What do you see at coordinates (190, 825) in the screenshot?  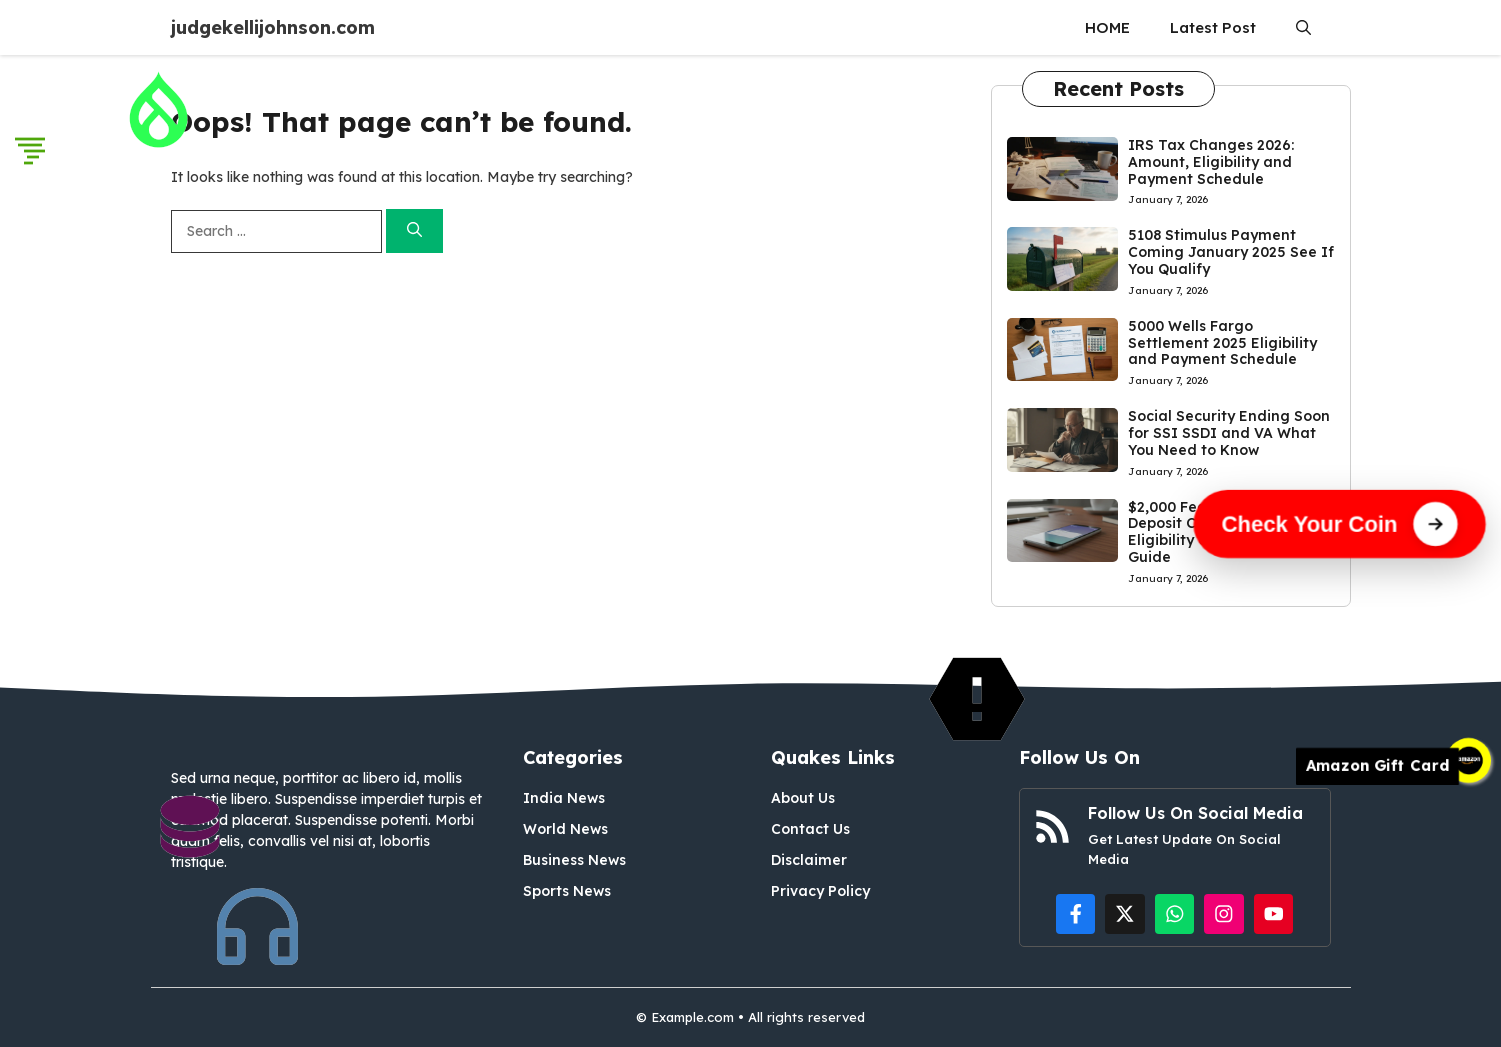 I see `access database storage` at bounding box center [190, 825].